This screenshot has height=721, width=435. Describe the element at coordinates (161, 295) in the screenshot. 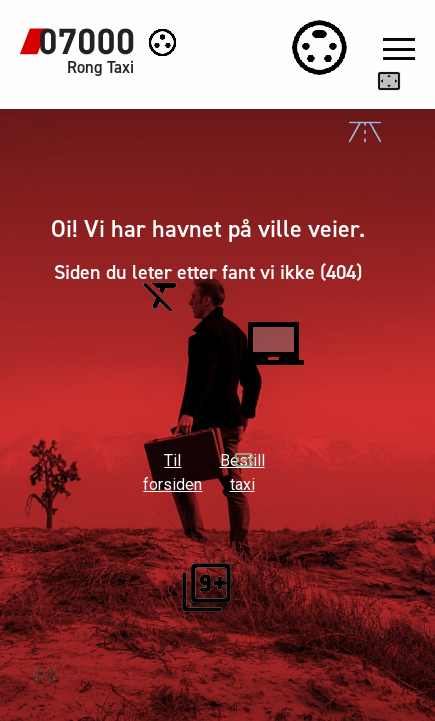

I see `clear text formatting` at that location.